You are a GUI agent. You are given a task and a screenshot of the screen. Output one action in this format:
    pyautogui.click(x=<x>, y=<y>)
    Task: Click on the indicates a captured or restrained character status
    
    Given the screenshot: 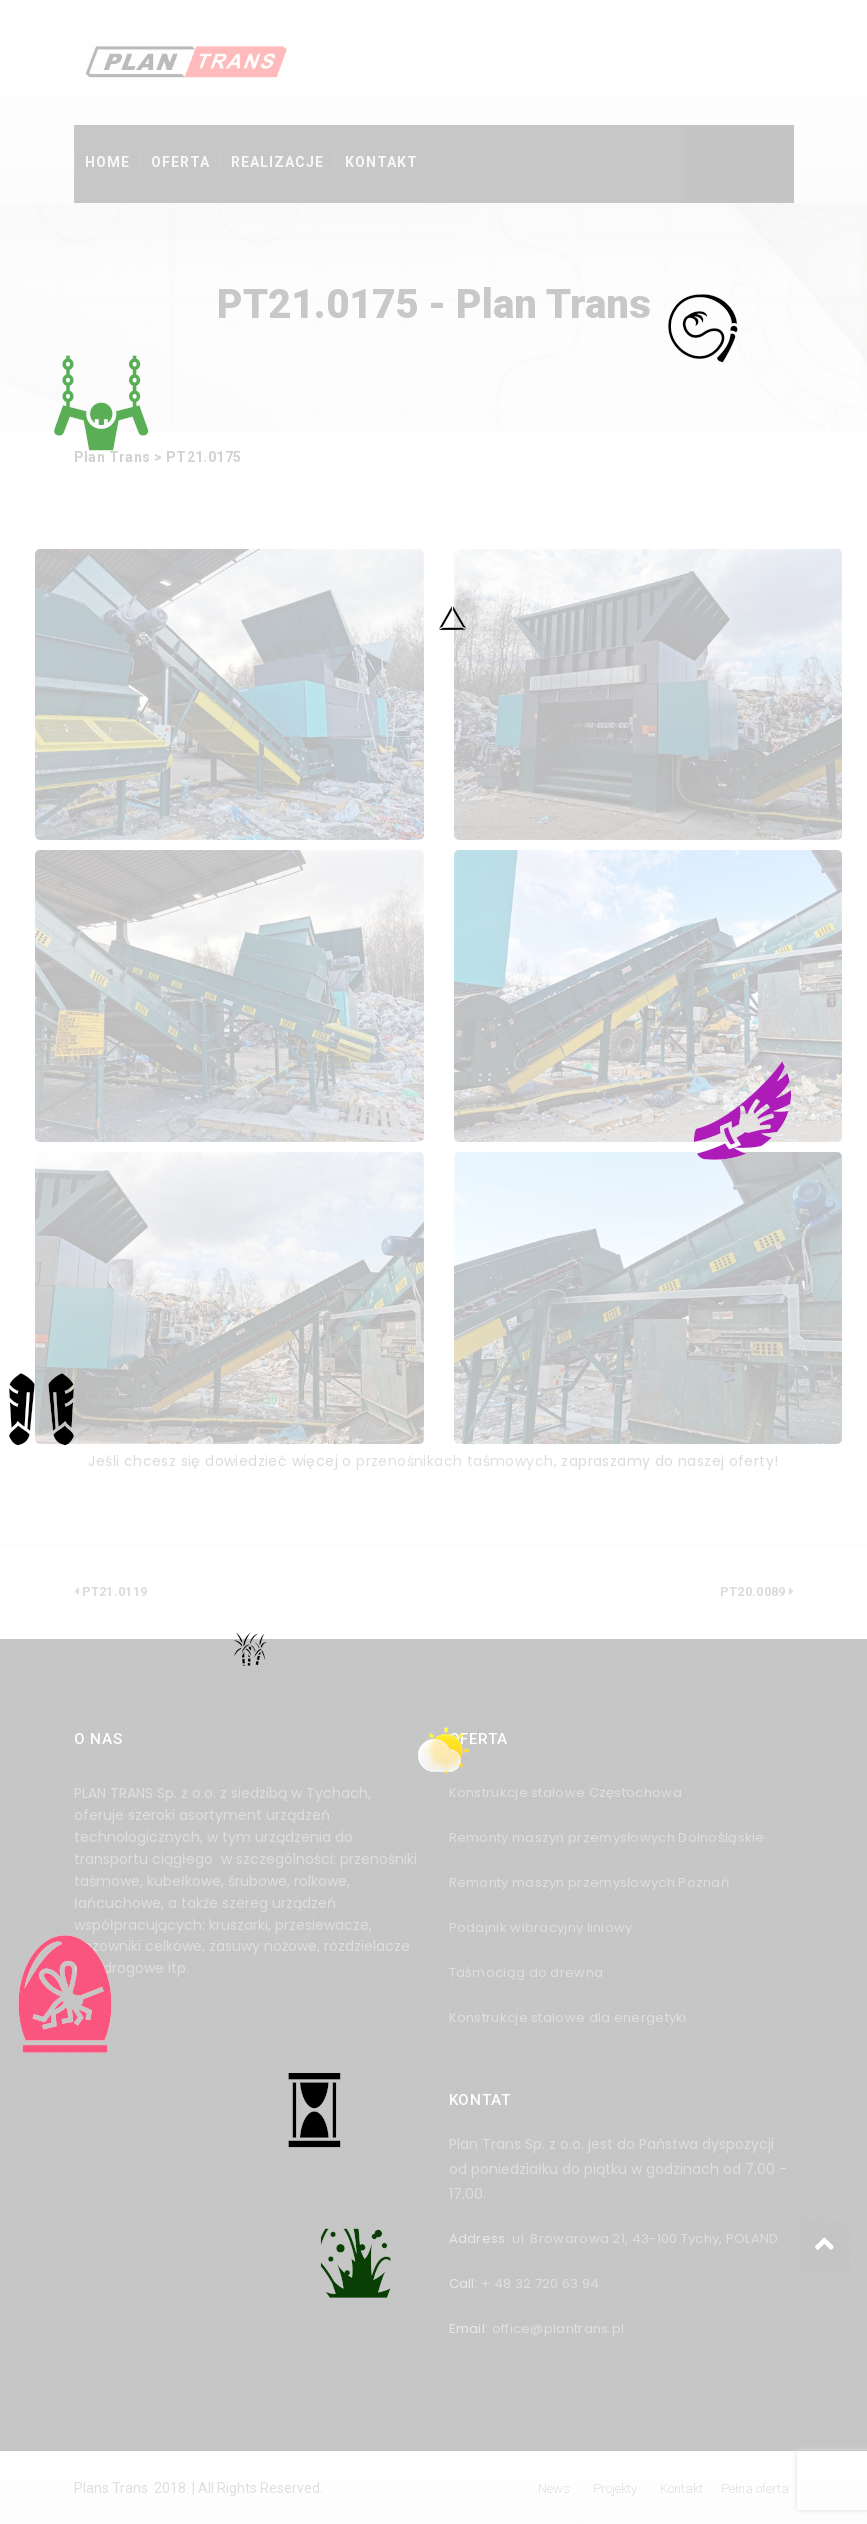 What is the action you would take?
    pyautogui.click(x=101, y=403)
    